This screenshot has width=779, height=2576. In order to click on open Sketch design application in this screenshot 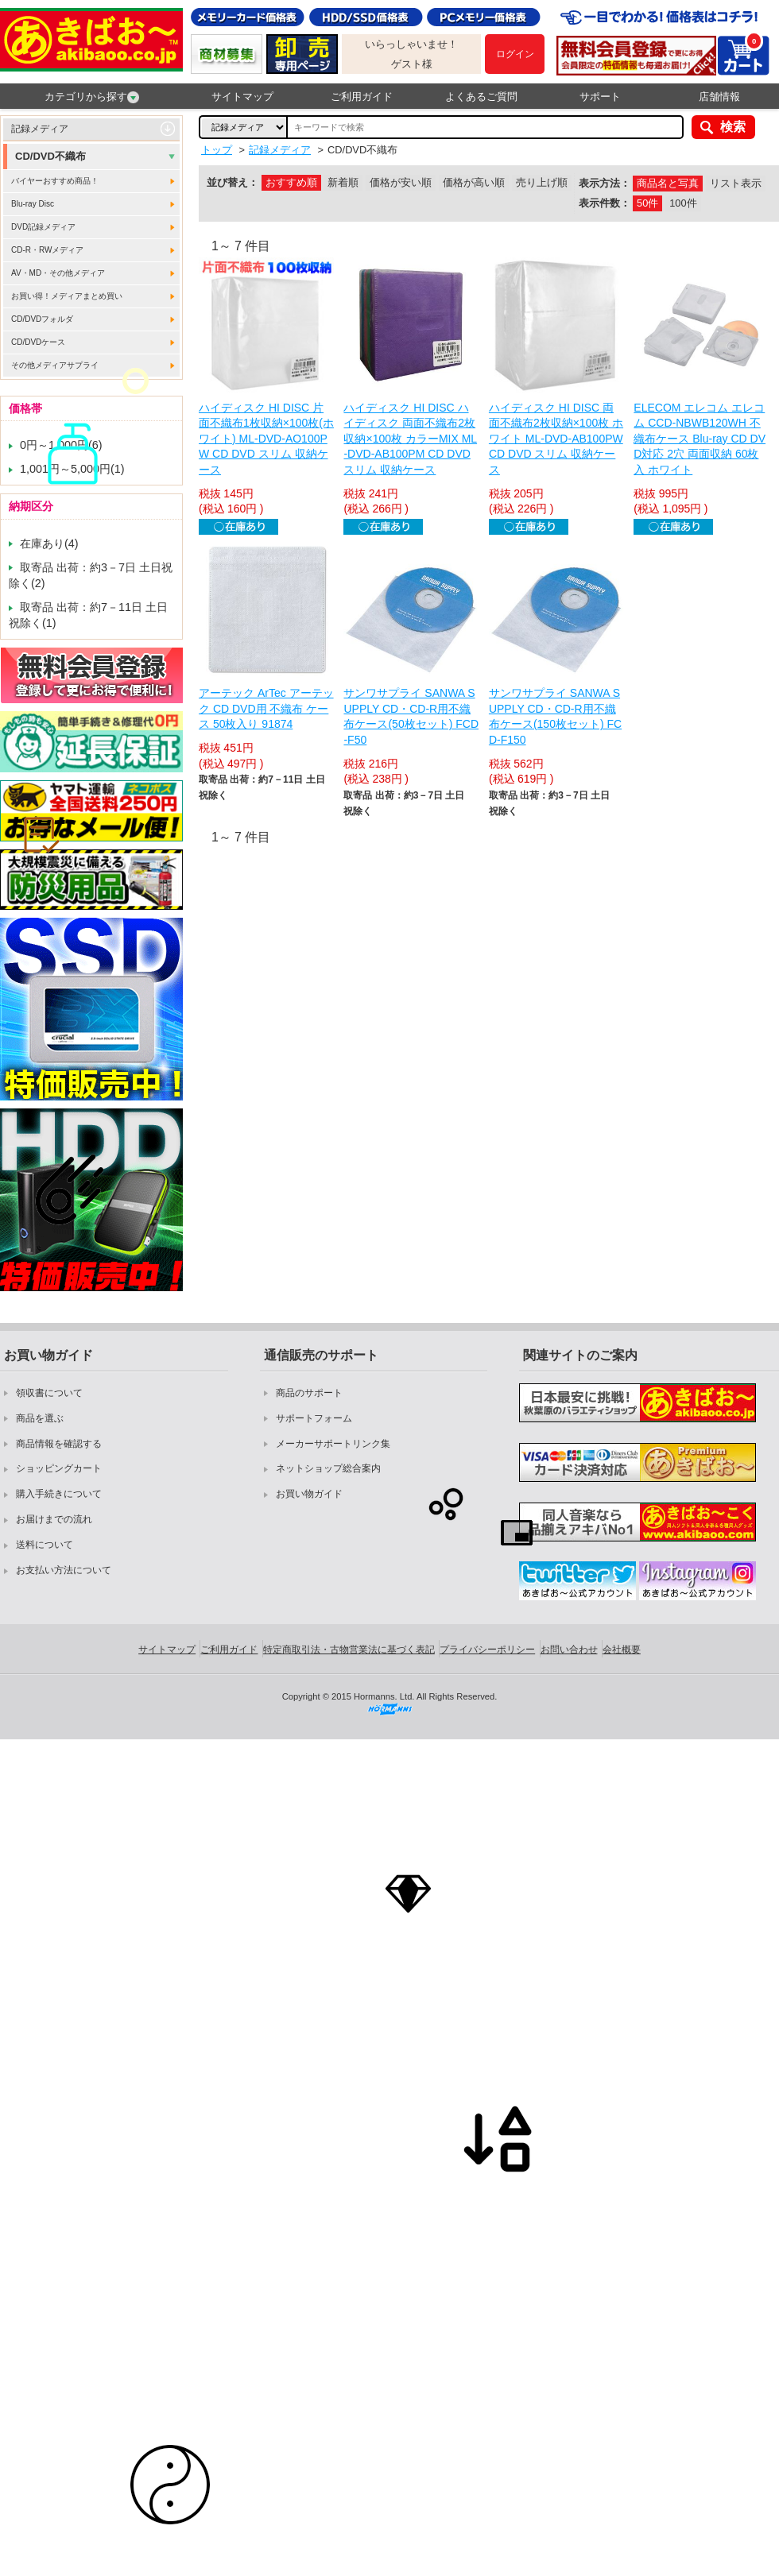, I will do `click(408, 1893)`.